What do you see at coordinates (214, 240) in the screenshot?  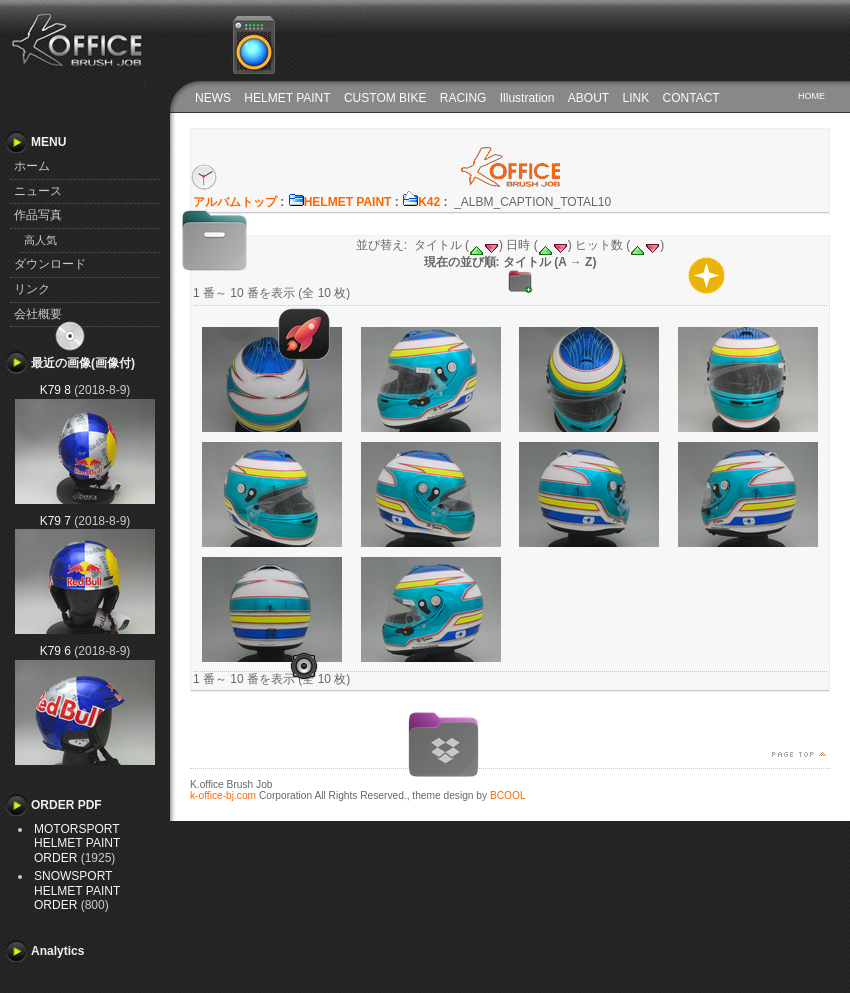 I see `open the file manager application` at bounding box center [214, 240].